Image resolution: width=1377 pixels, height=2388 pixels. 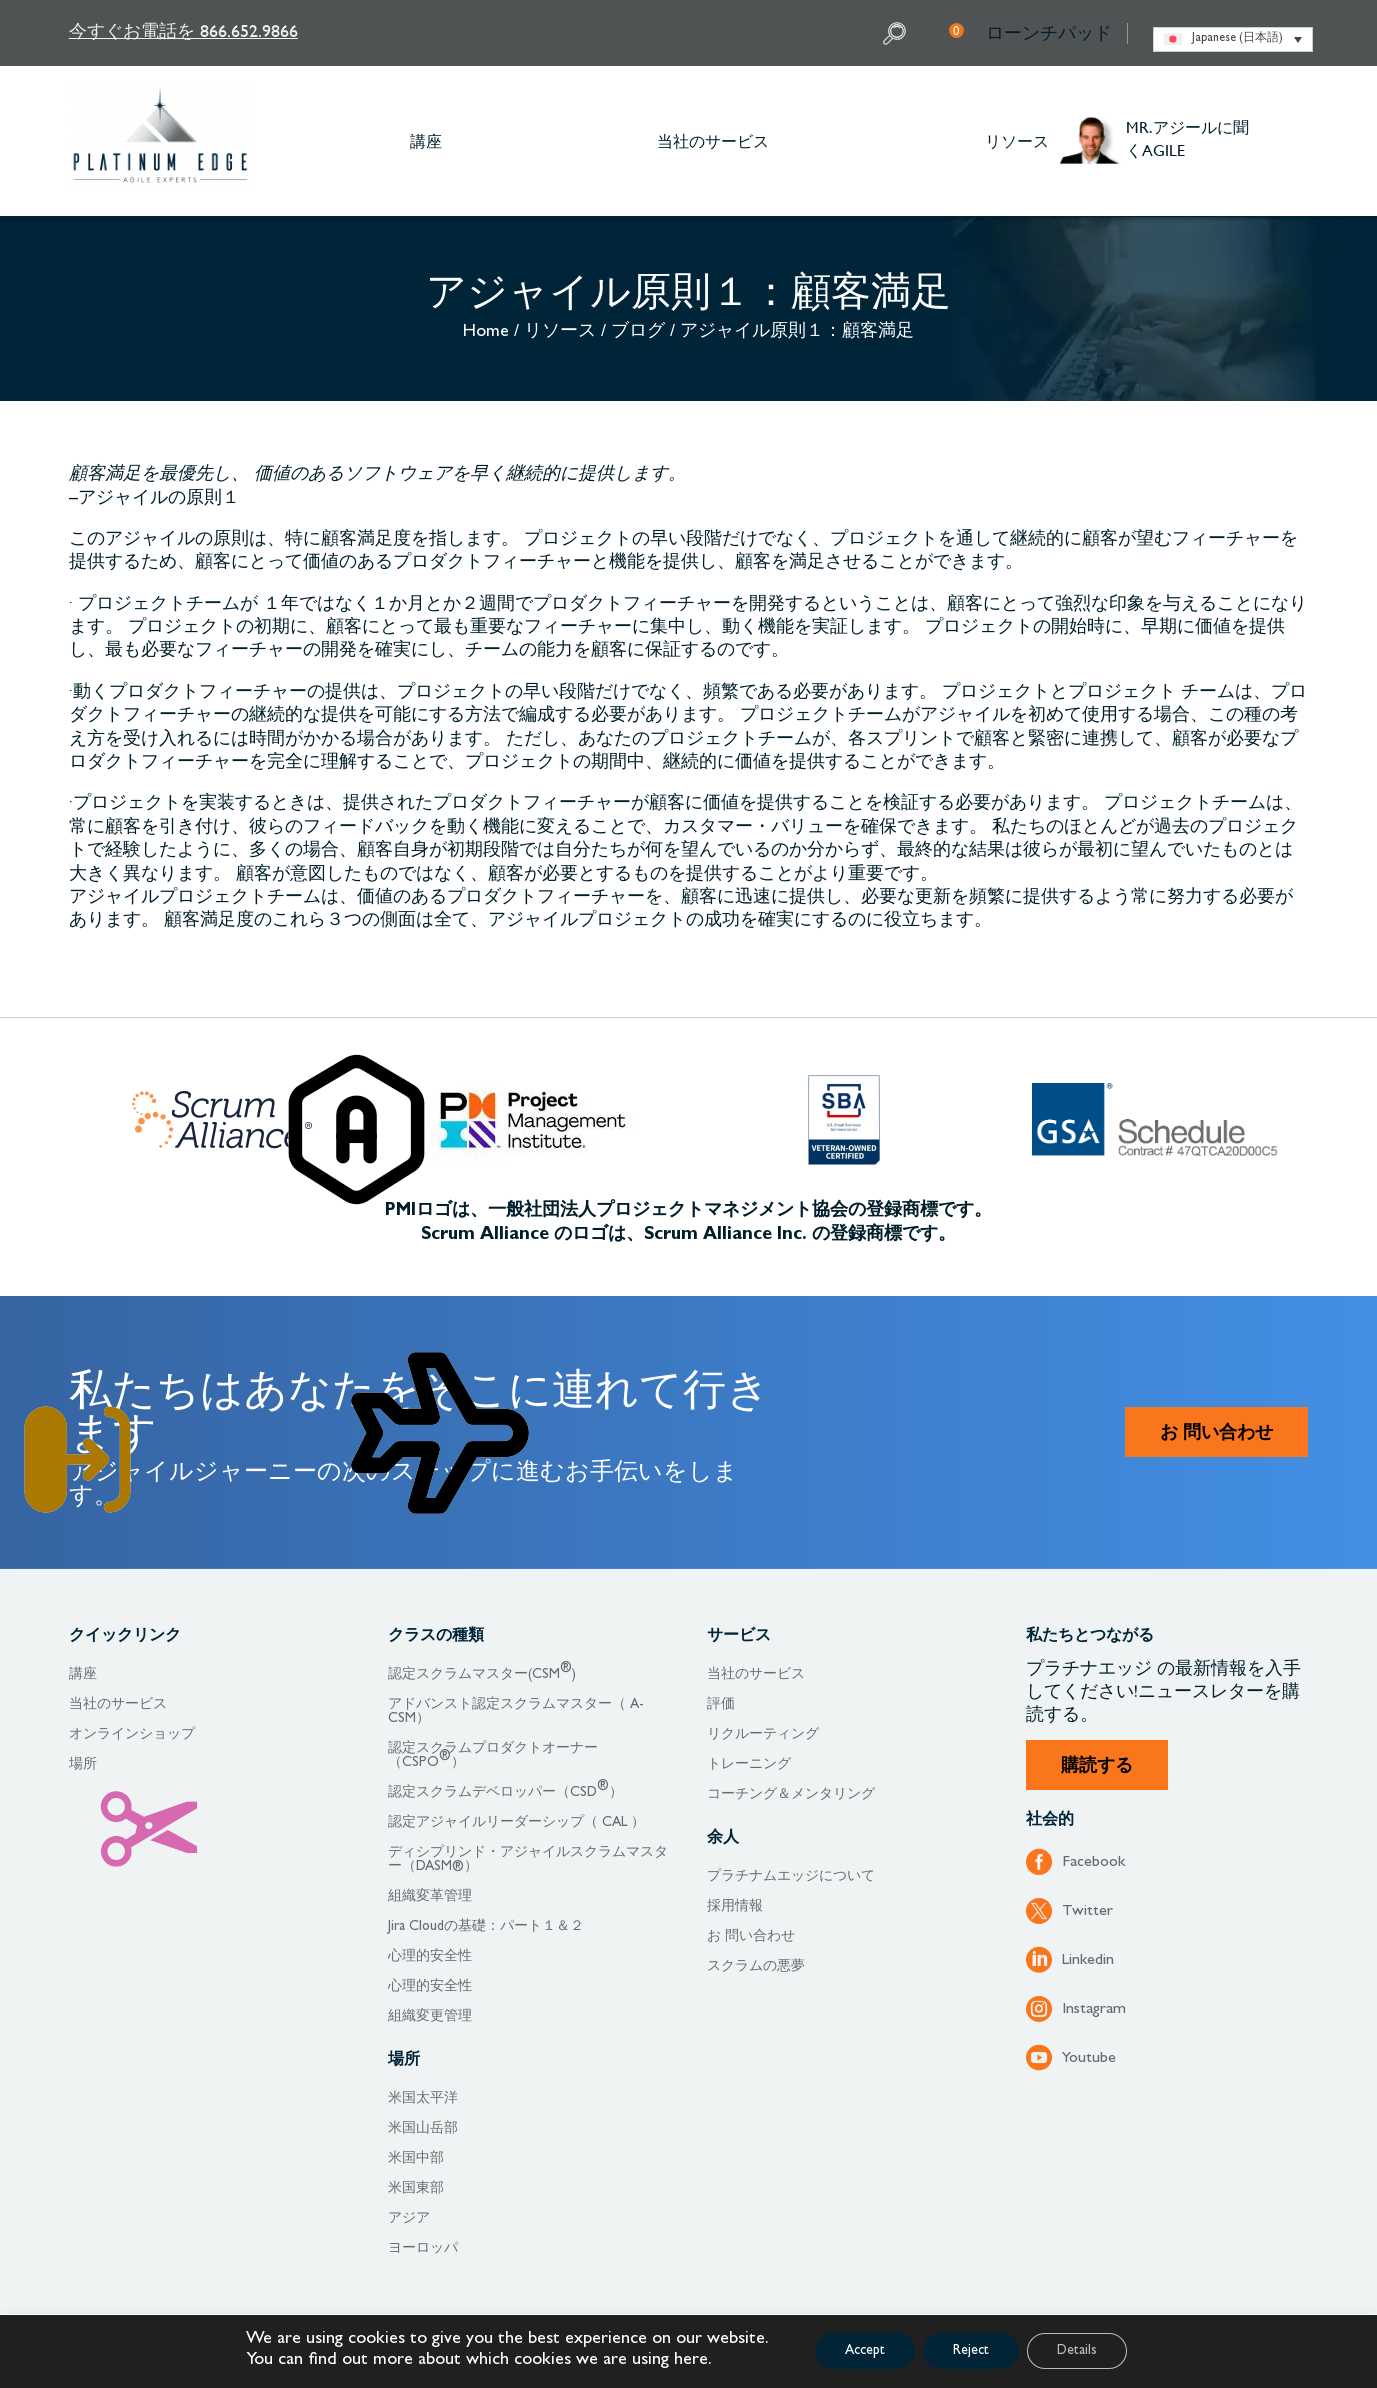 I want to click on enable airplane mode, so click(x=440, y=1433).